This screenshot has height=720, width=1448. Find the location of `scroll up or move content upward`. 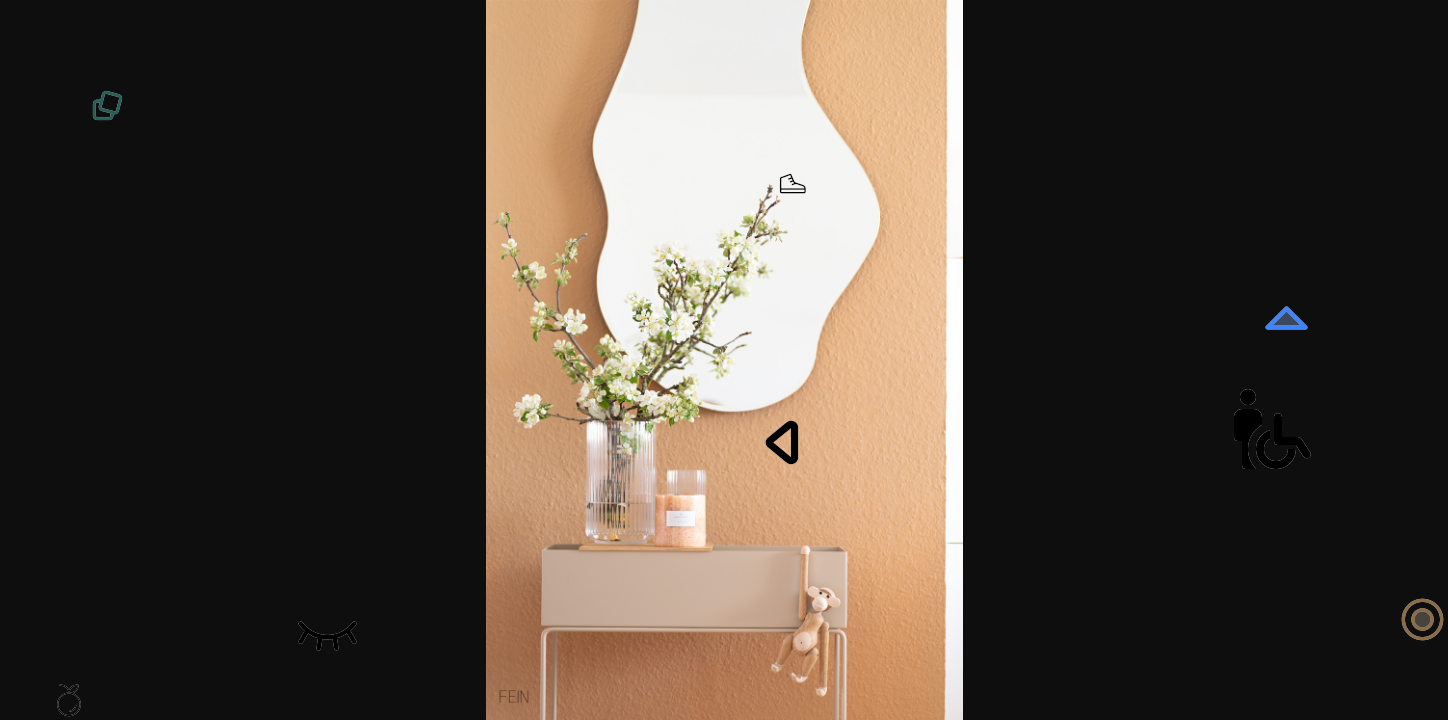

scroll up or move content upward is located at coordinates (1286, 329).